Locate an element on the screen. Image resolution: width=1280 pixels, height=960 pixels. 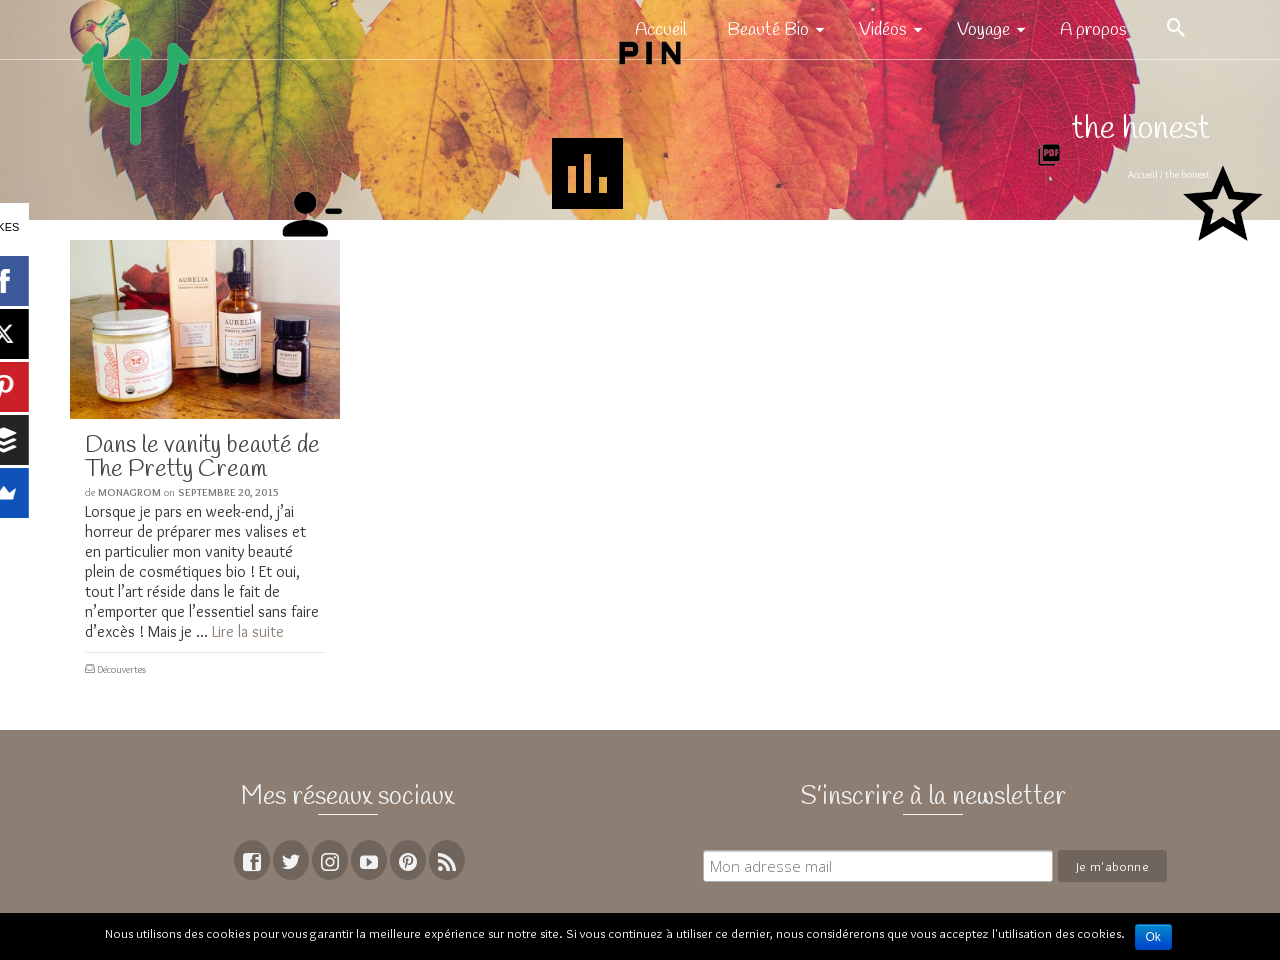
remove a contact or friend is located at coordinates (311, 214).